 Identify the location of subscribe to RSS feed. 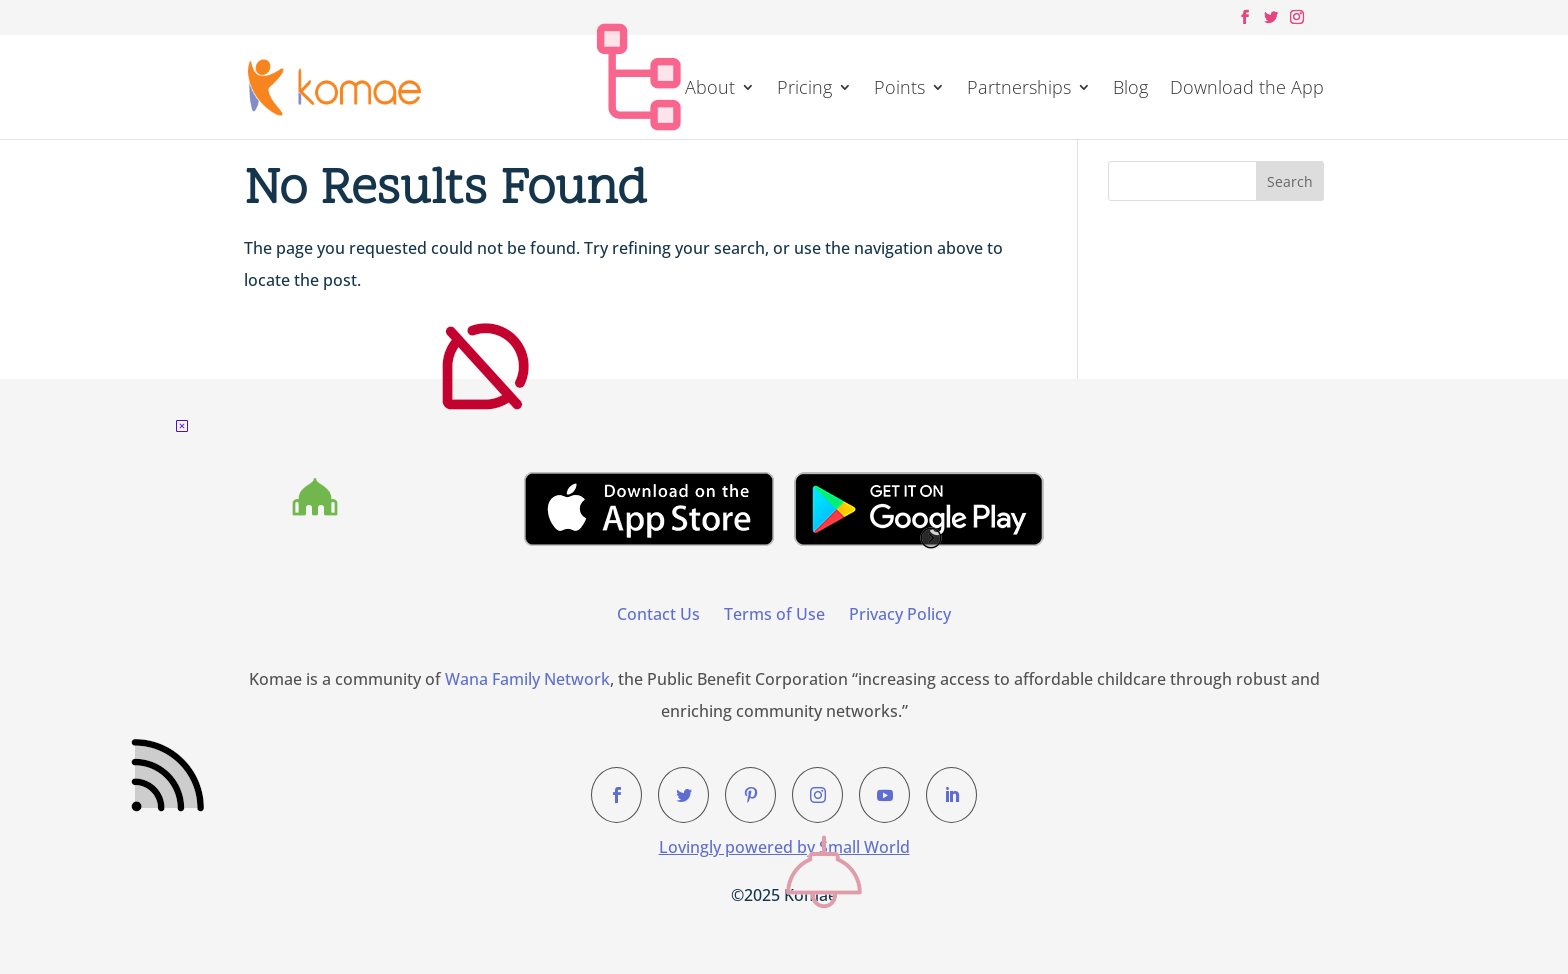
(164, 778).